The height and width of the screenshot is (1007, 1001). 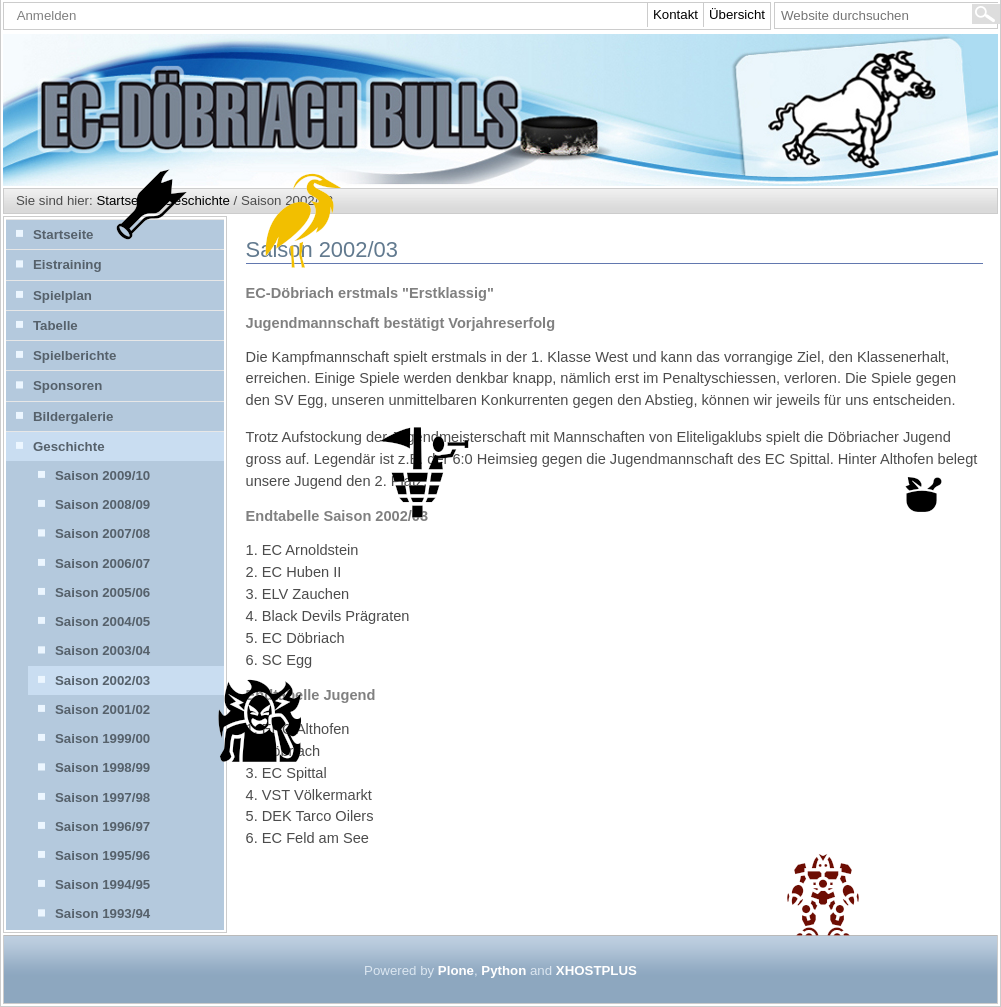 What do you see at coordinates (151, 205) in the screenshot?
I see `indicates a broken or damaged item` at bounding box center [151, 205].